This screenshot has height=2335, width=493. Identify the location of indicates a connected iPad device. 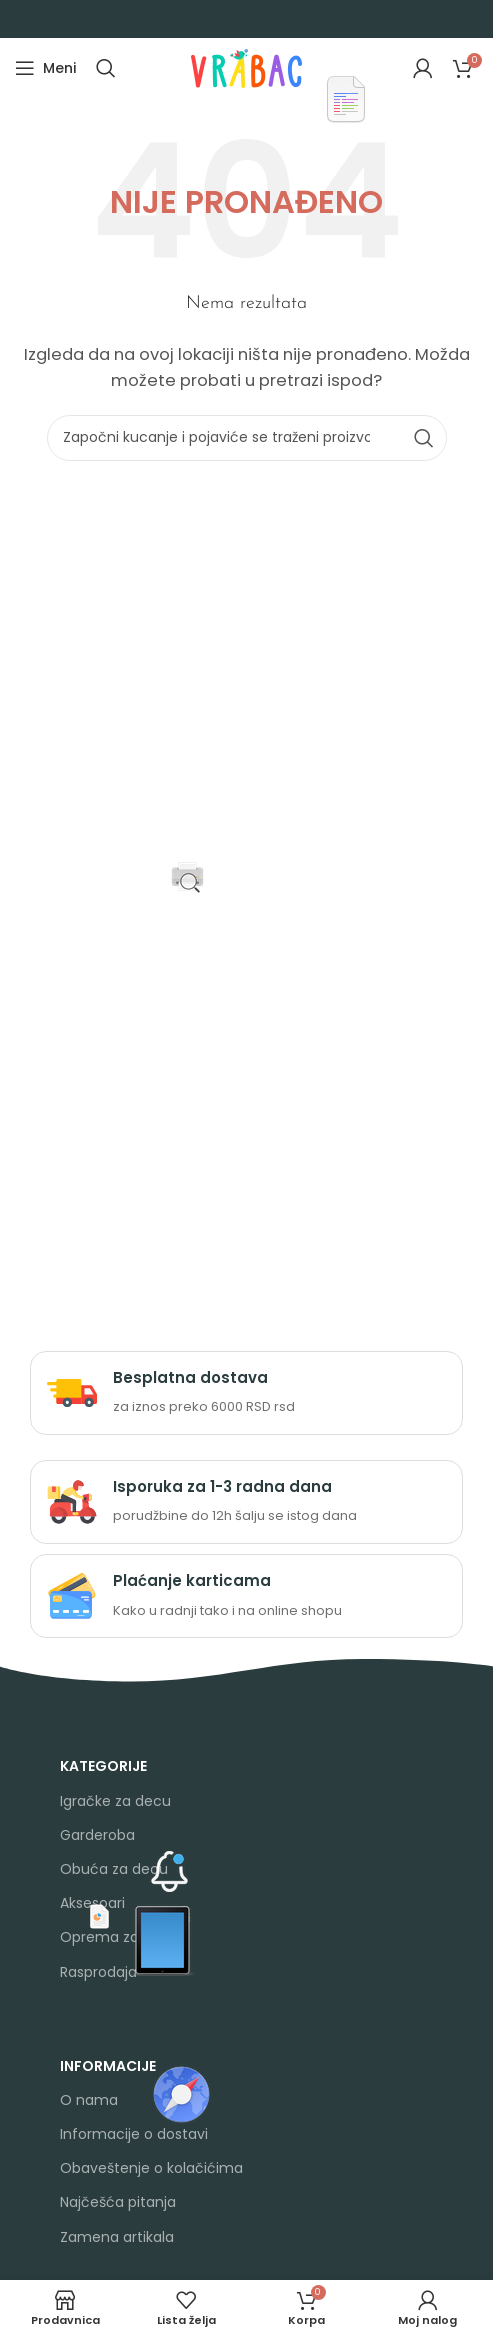
(162, 1940).